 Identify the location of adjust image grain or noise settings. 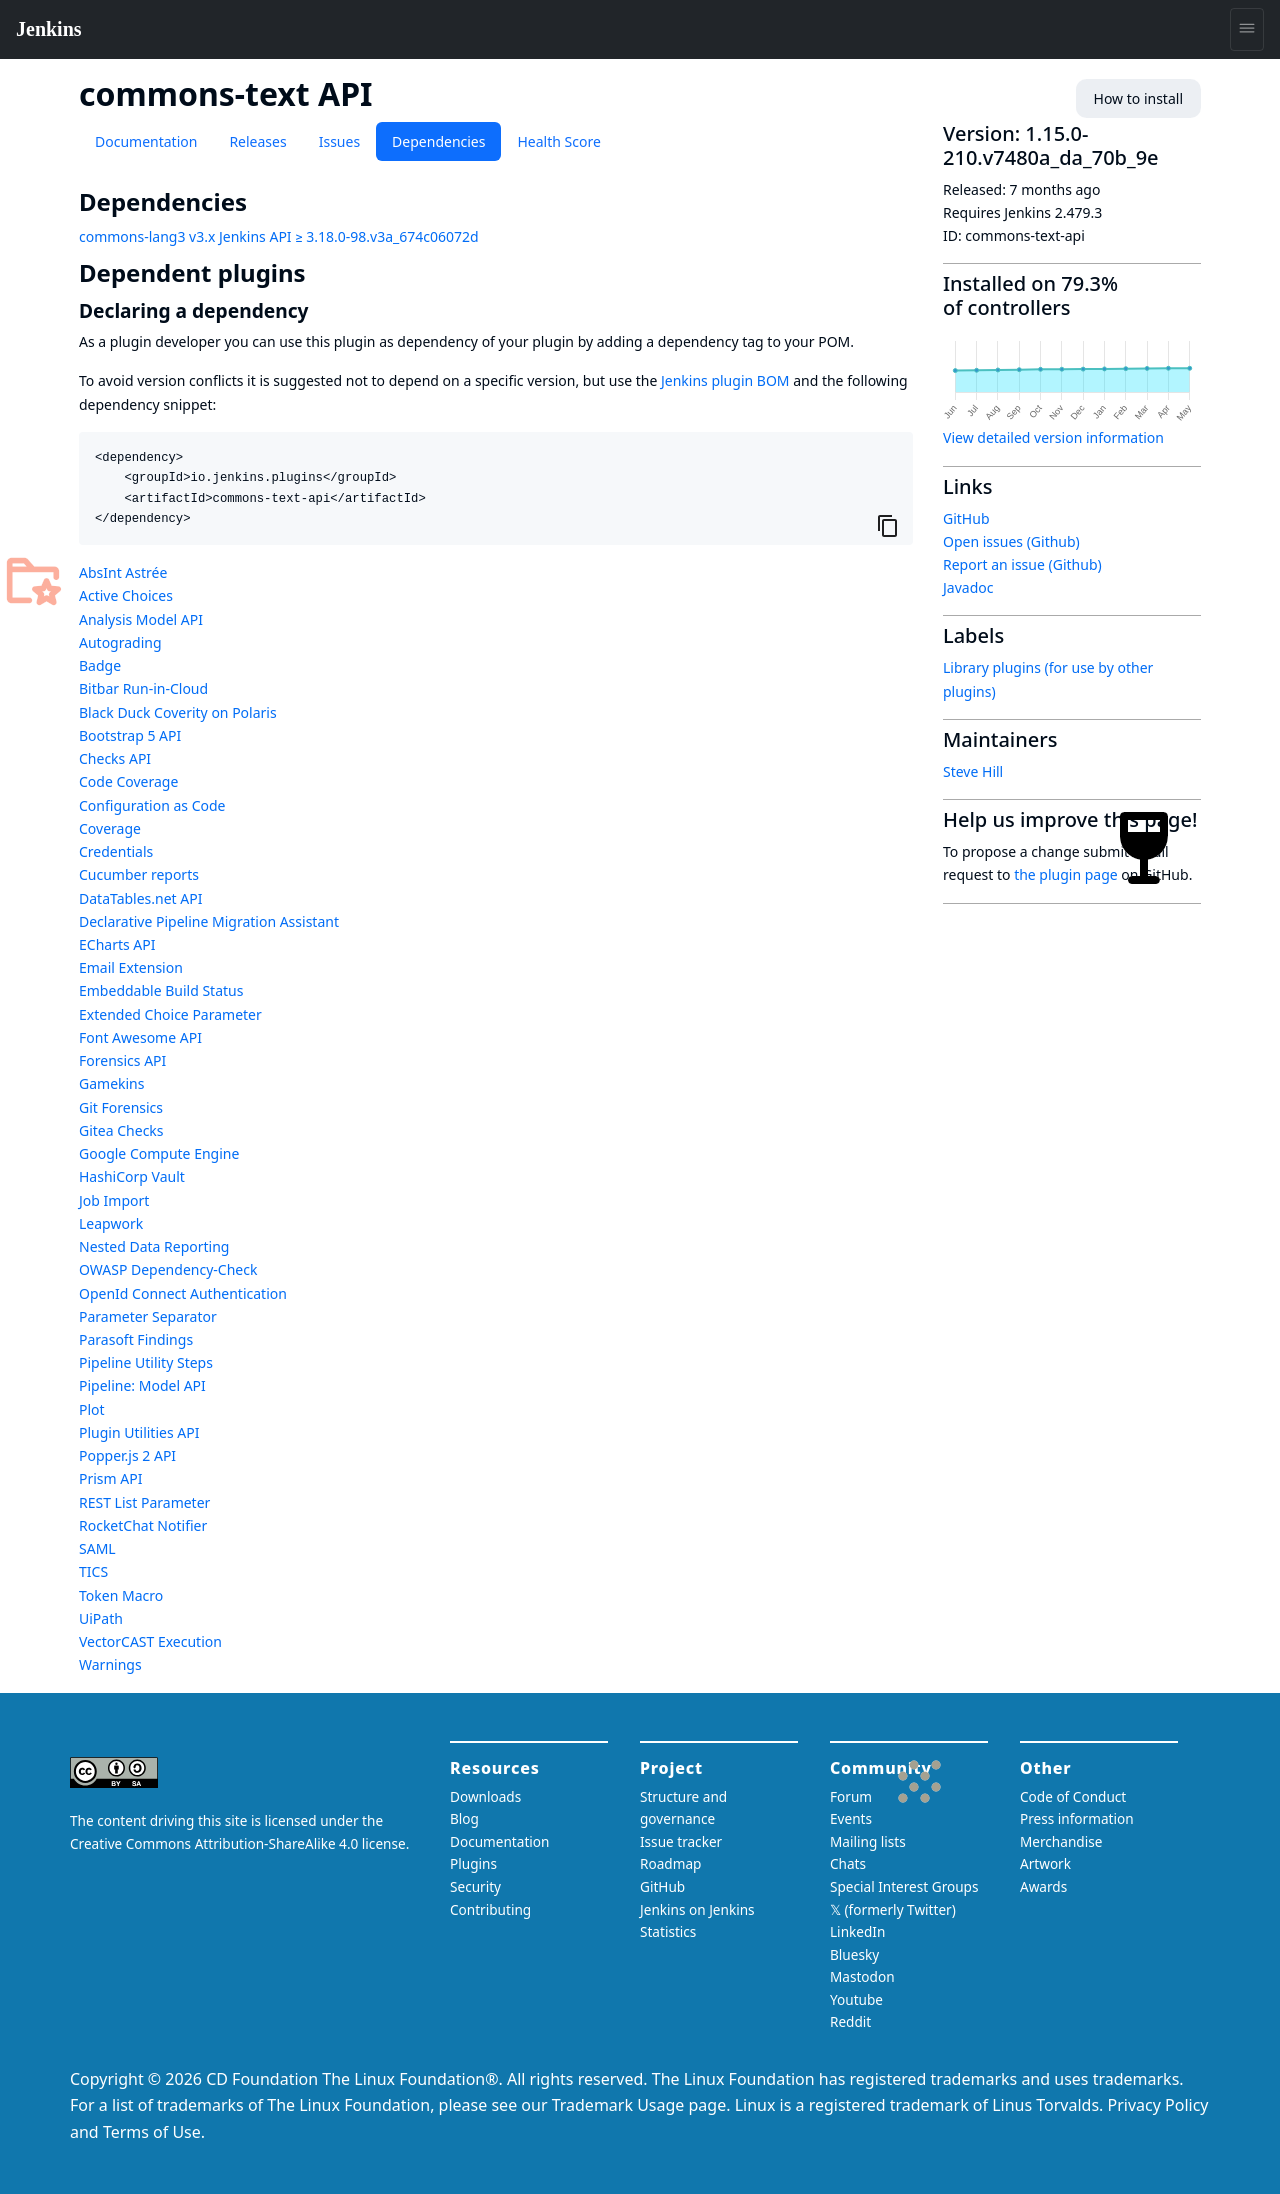
(919, 1781).